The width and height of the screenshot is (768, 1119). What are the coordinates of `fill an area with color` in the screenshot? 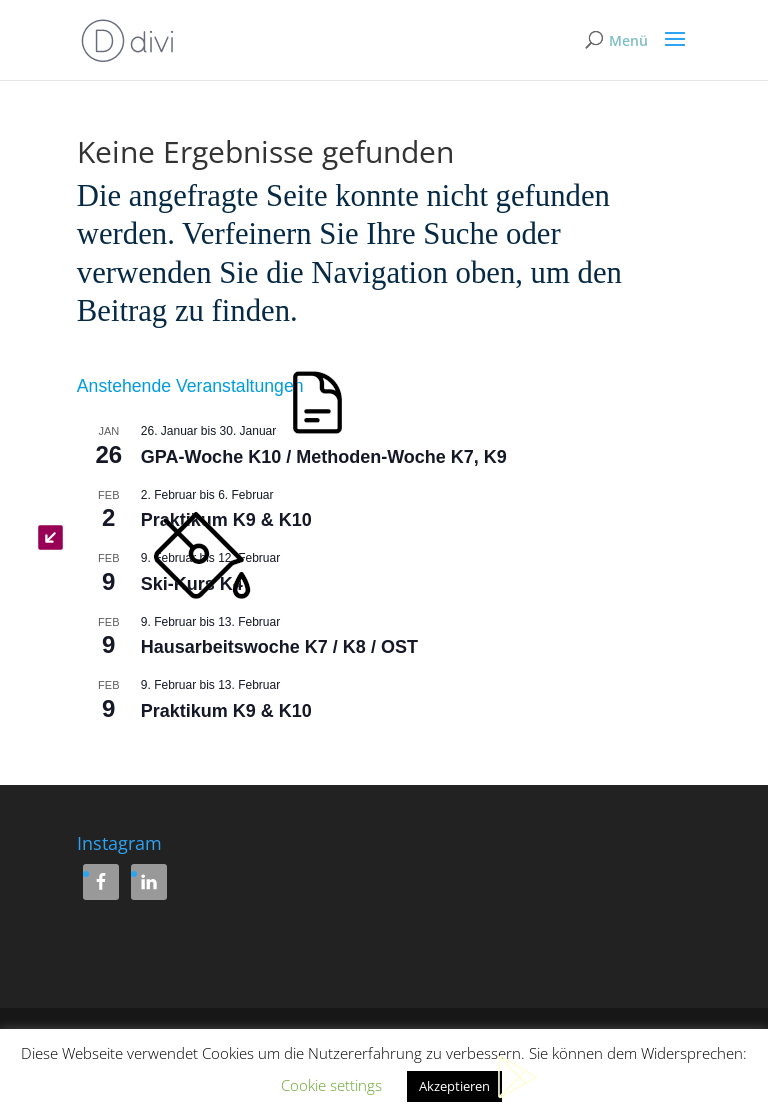 It's located at (200, 558).